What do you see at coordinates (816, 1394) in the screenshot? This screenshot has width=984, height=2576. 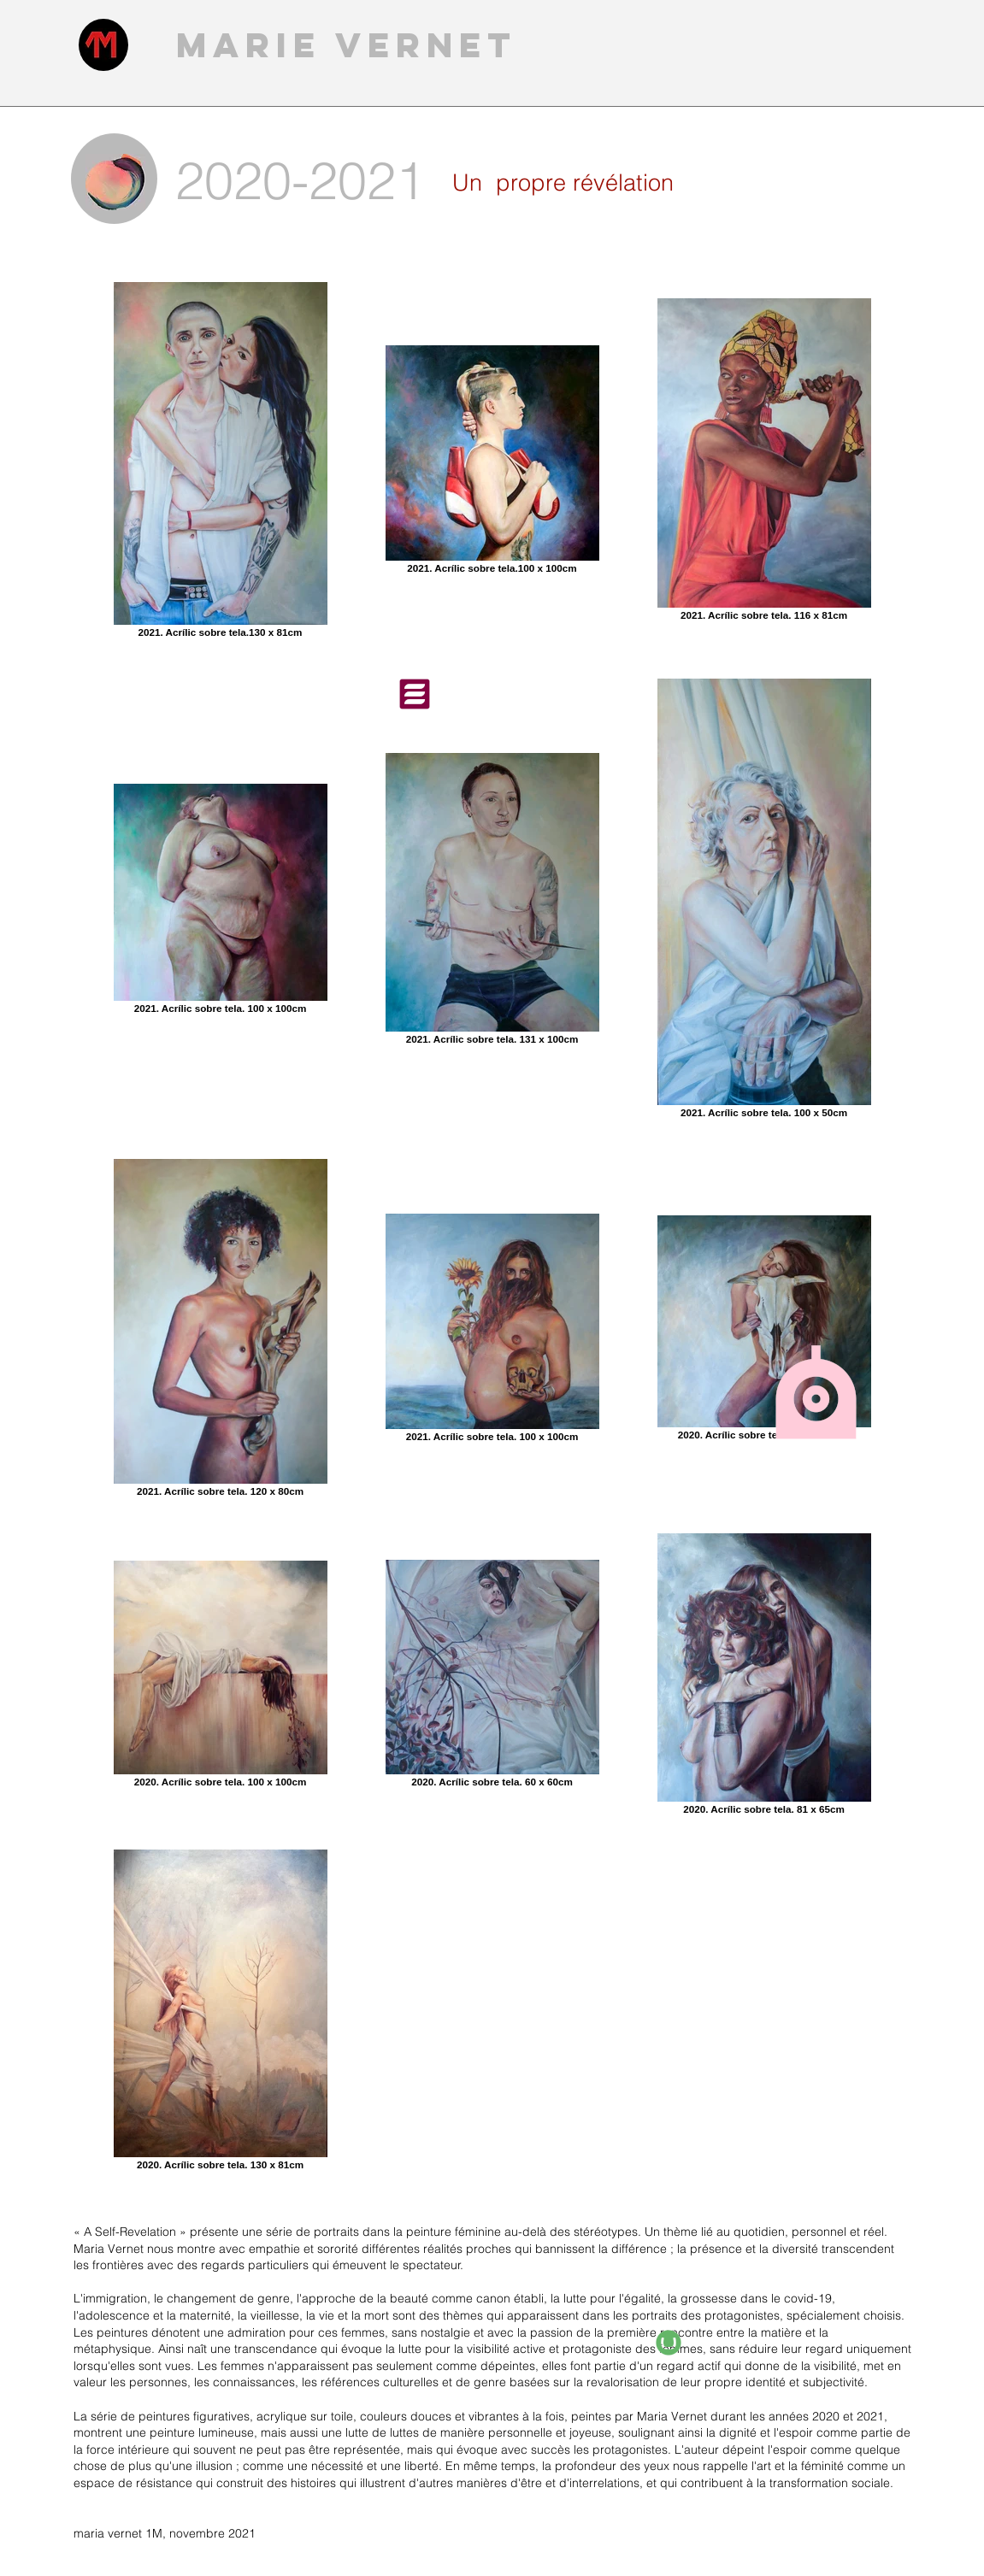 I see `access AI or chatbot features` at bounding box center [816, 1394].